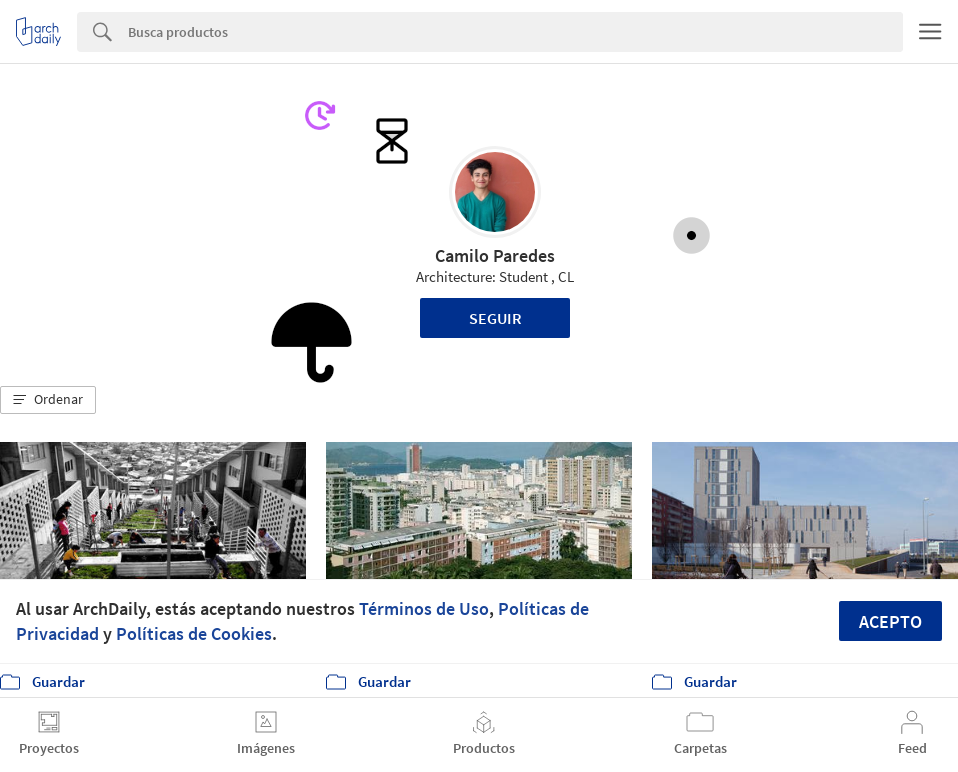  I want to click on indicates an unread notification or new item, so click(691, 235).